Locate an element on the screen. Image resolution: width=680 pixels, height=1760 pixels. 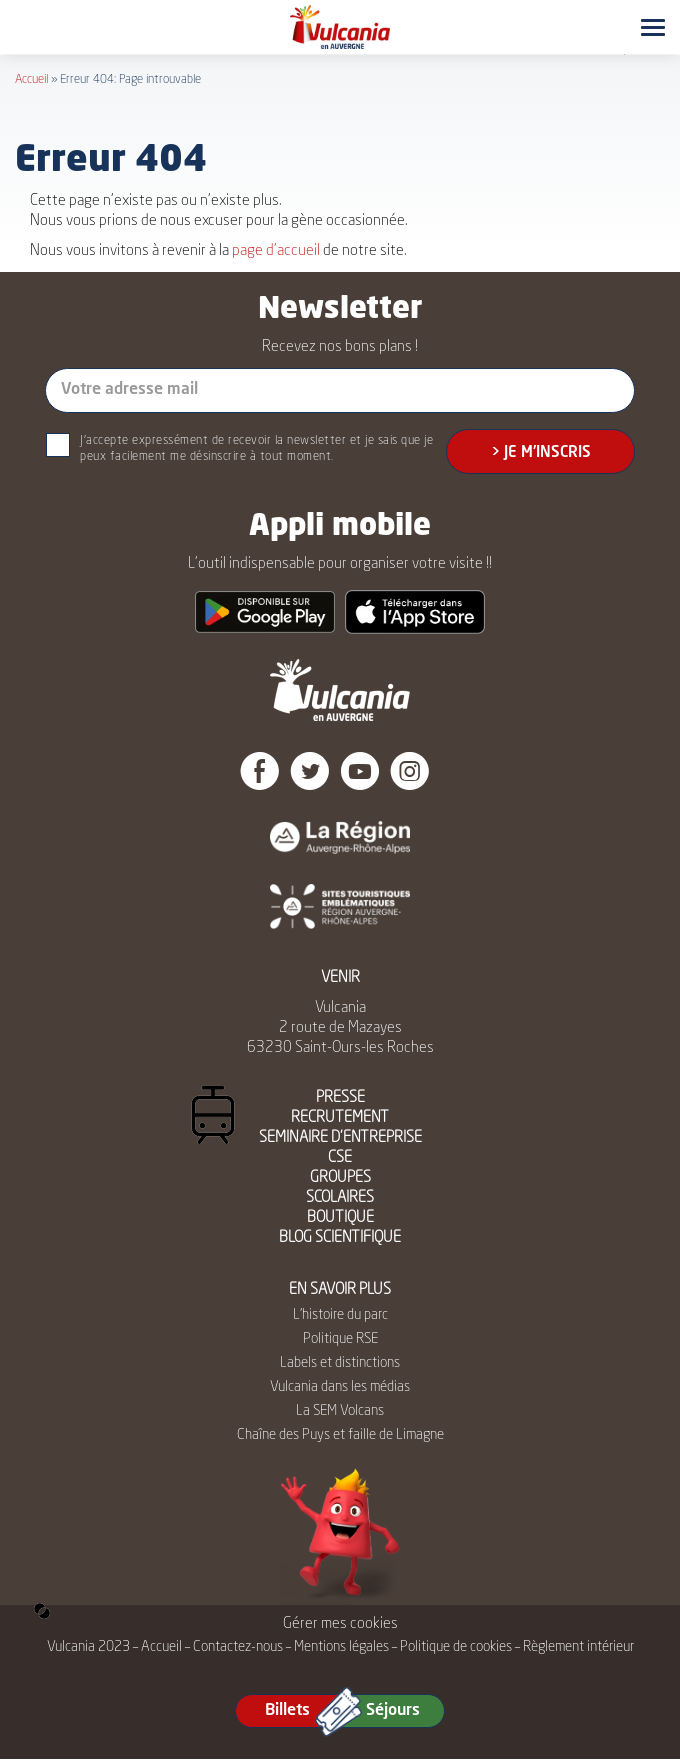
access public transit or tram routes is located at coordinates (213, 1115).